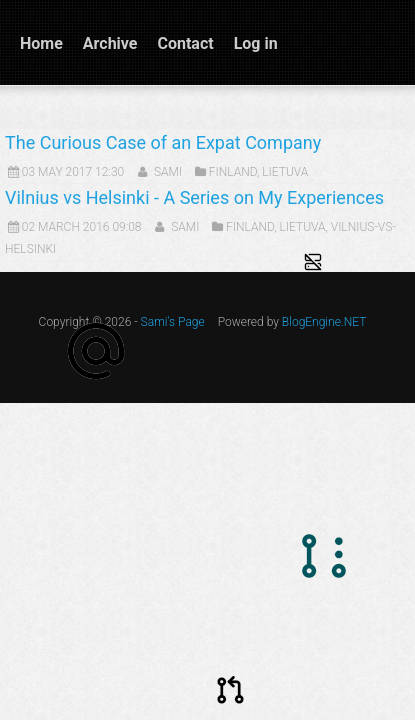 The image size is (415, 720). I want to click on mention or tag a user, so click(96, 351).